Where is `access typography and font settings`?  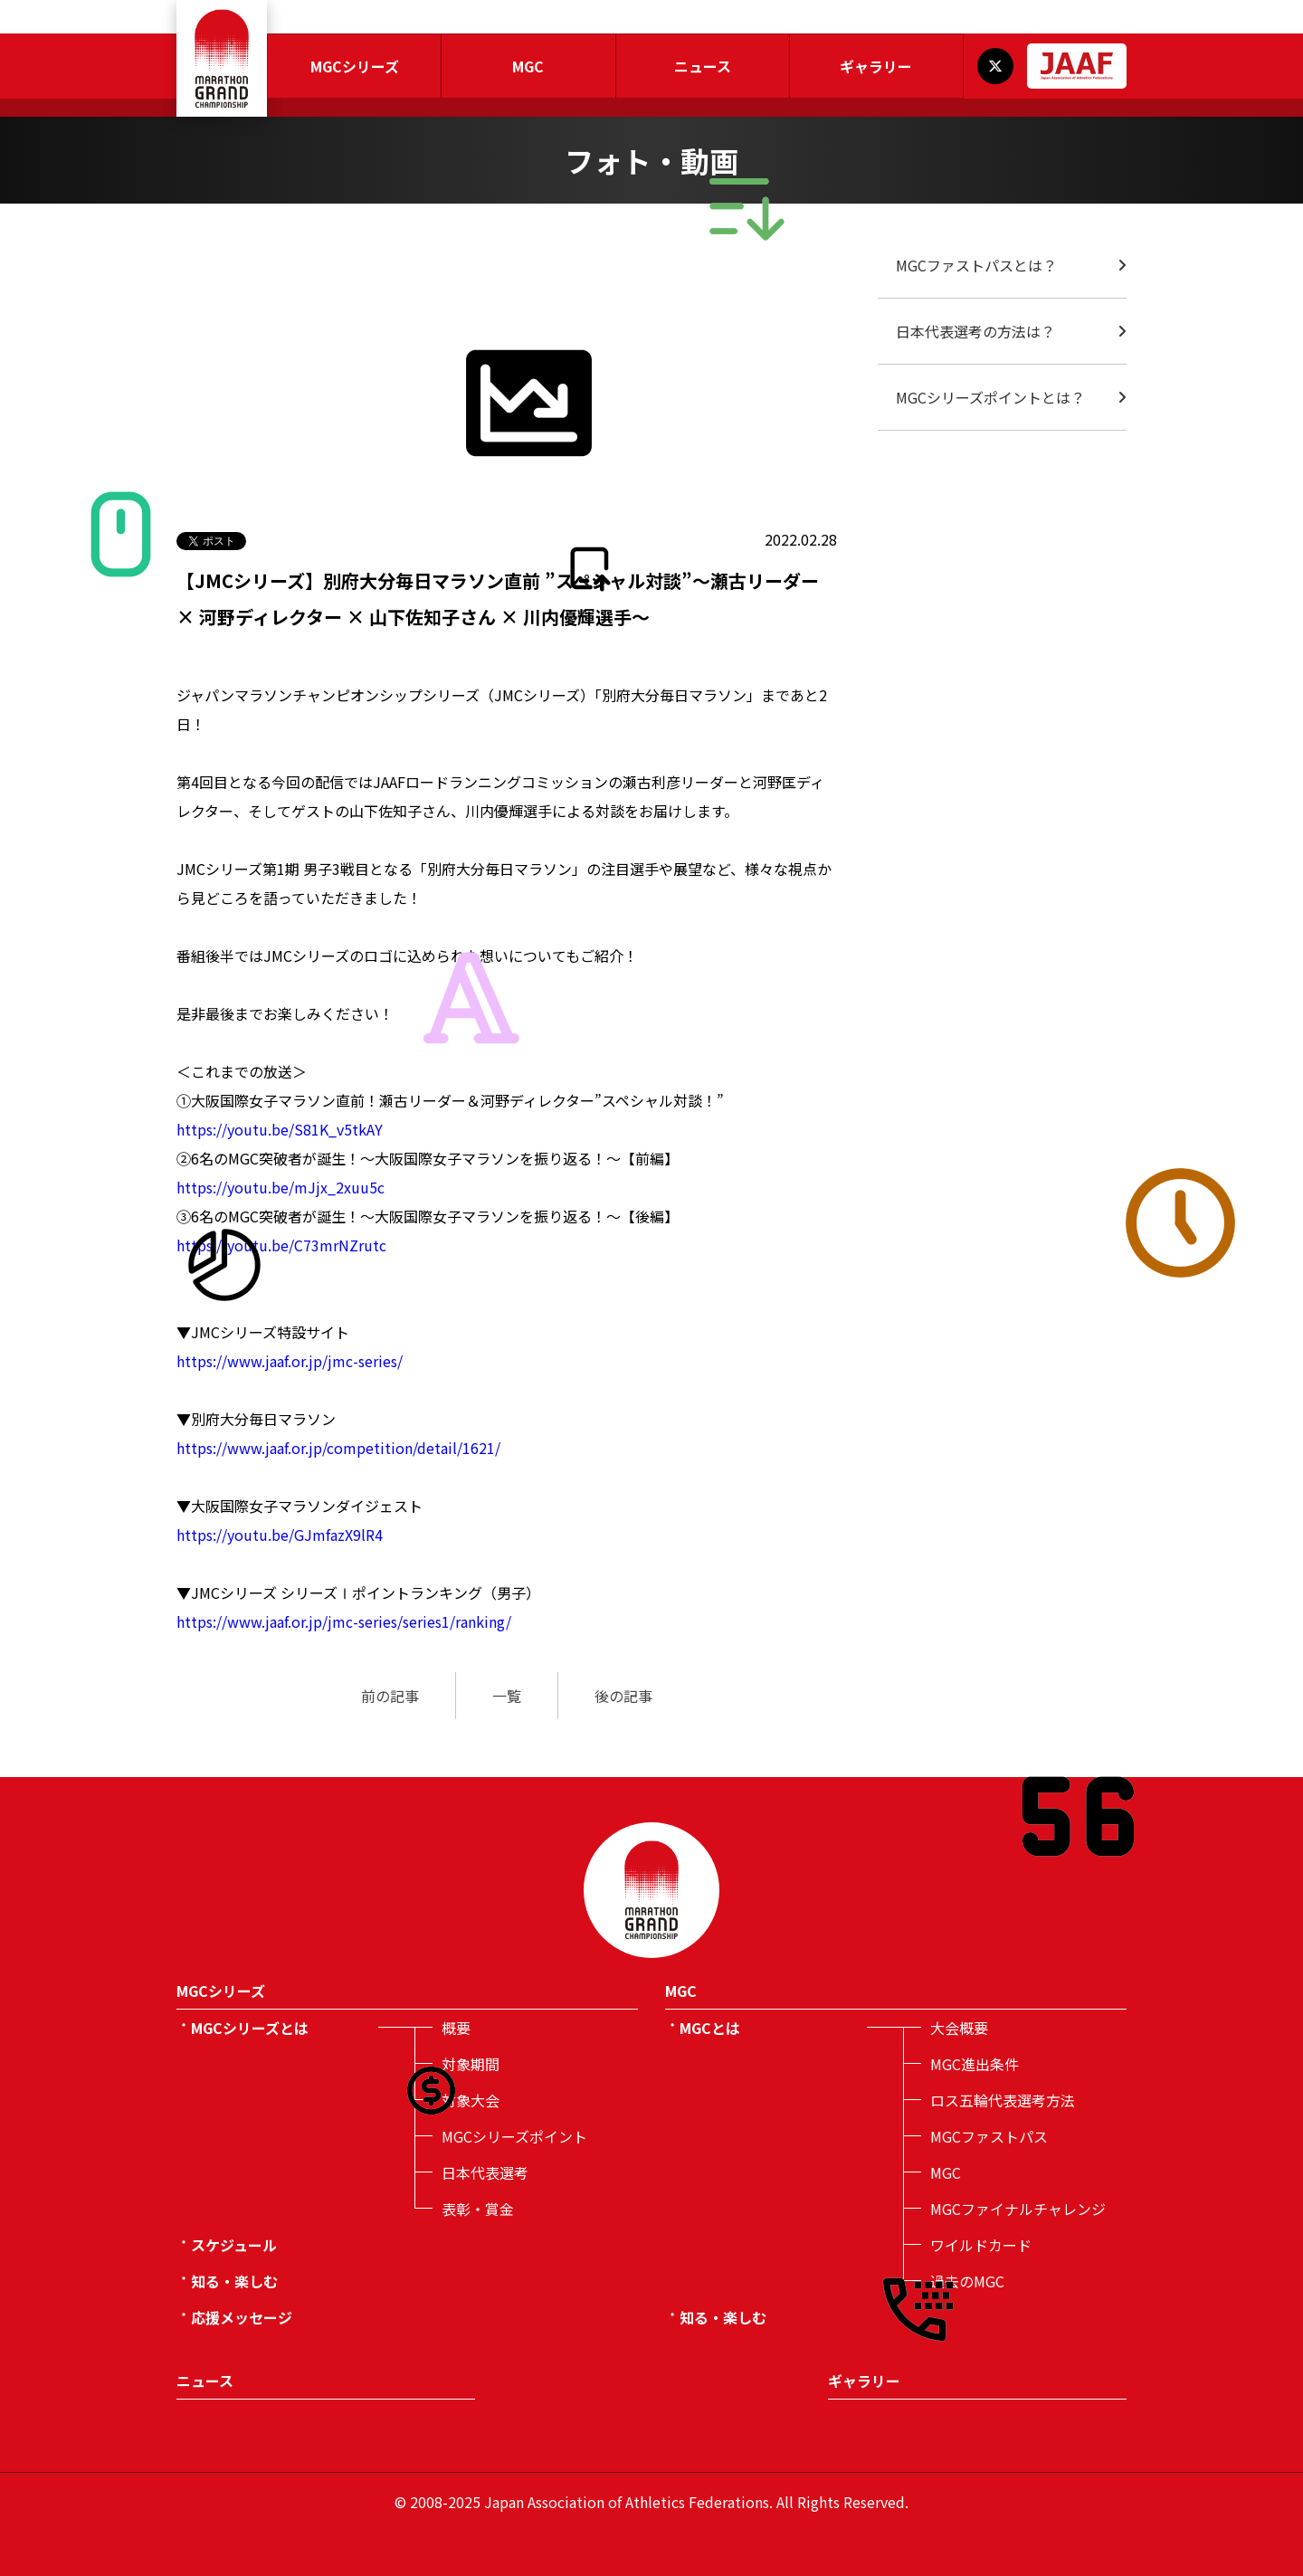
access typography and font settings is located at coordinates (469, 998).